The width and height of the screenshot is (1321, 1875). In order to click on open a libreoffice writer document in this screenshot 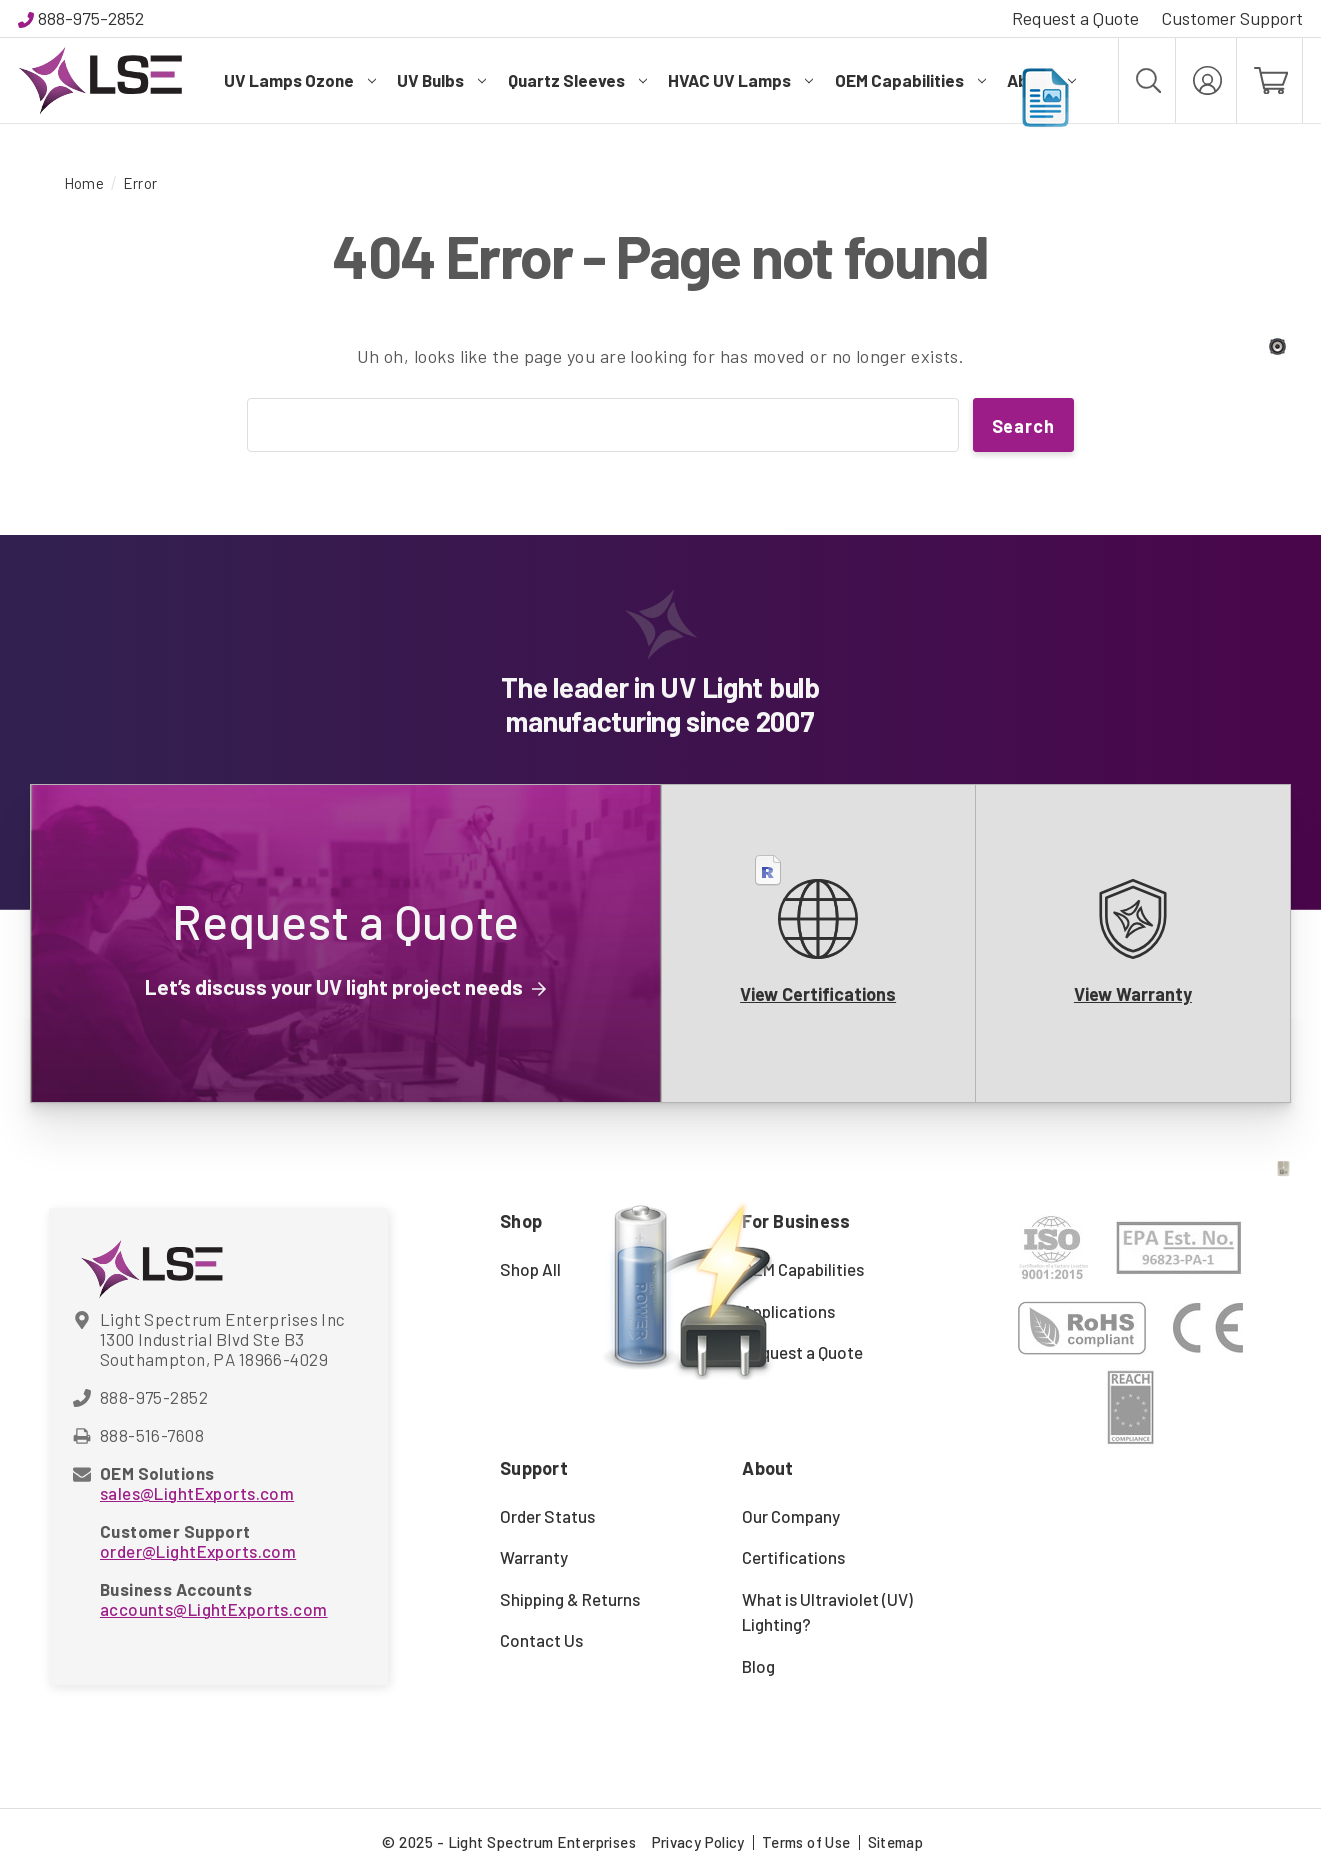, I will do `click(1045, 97)`.